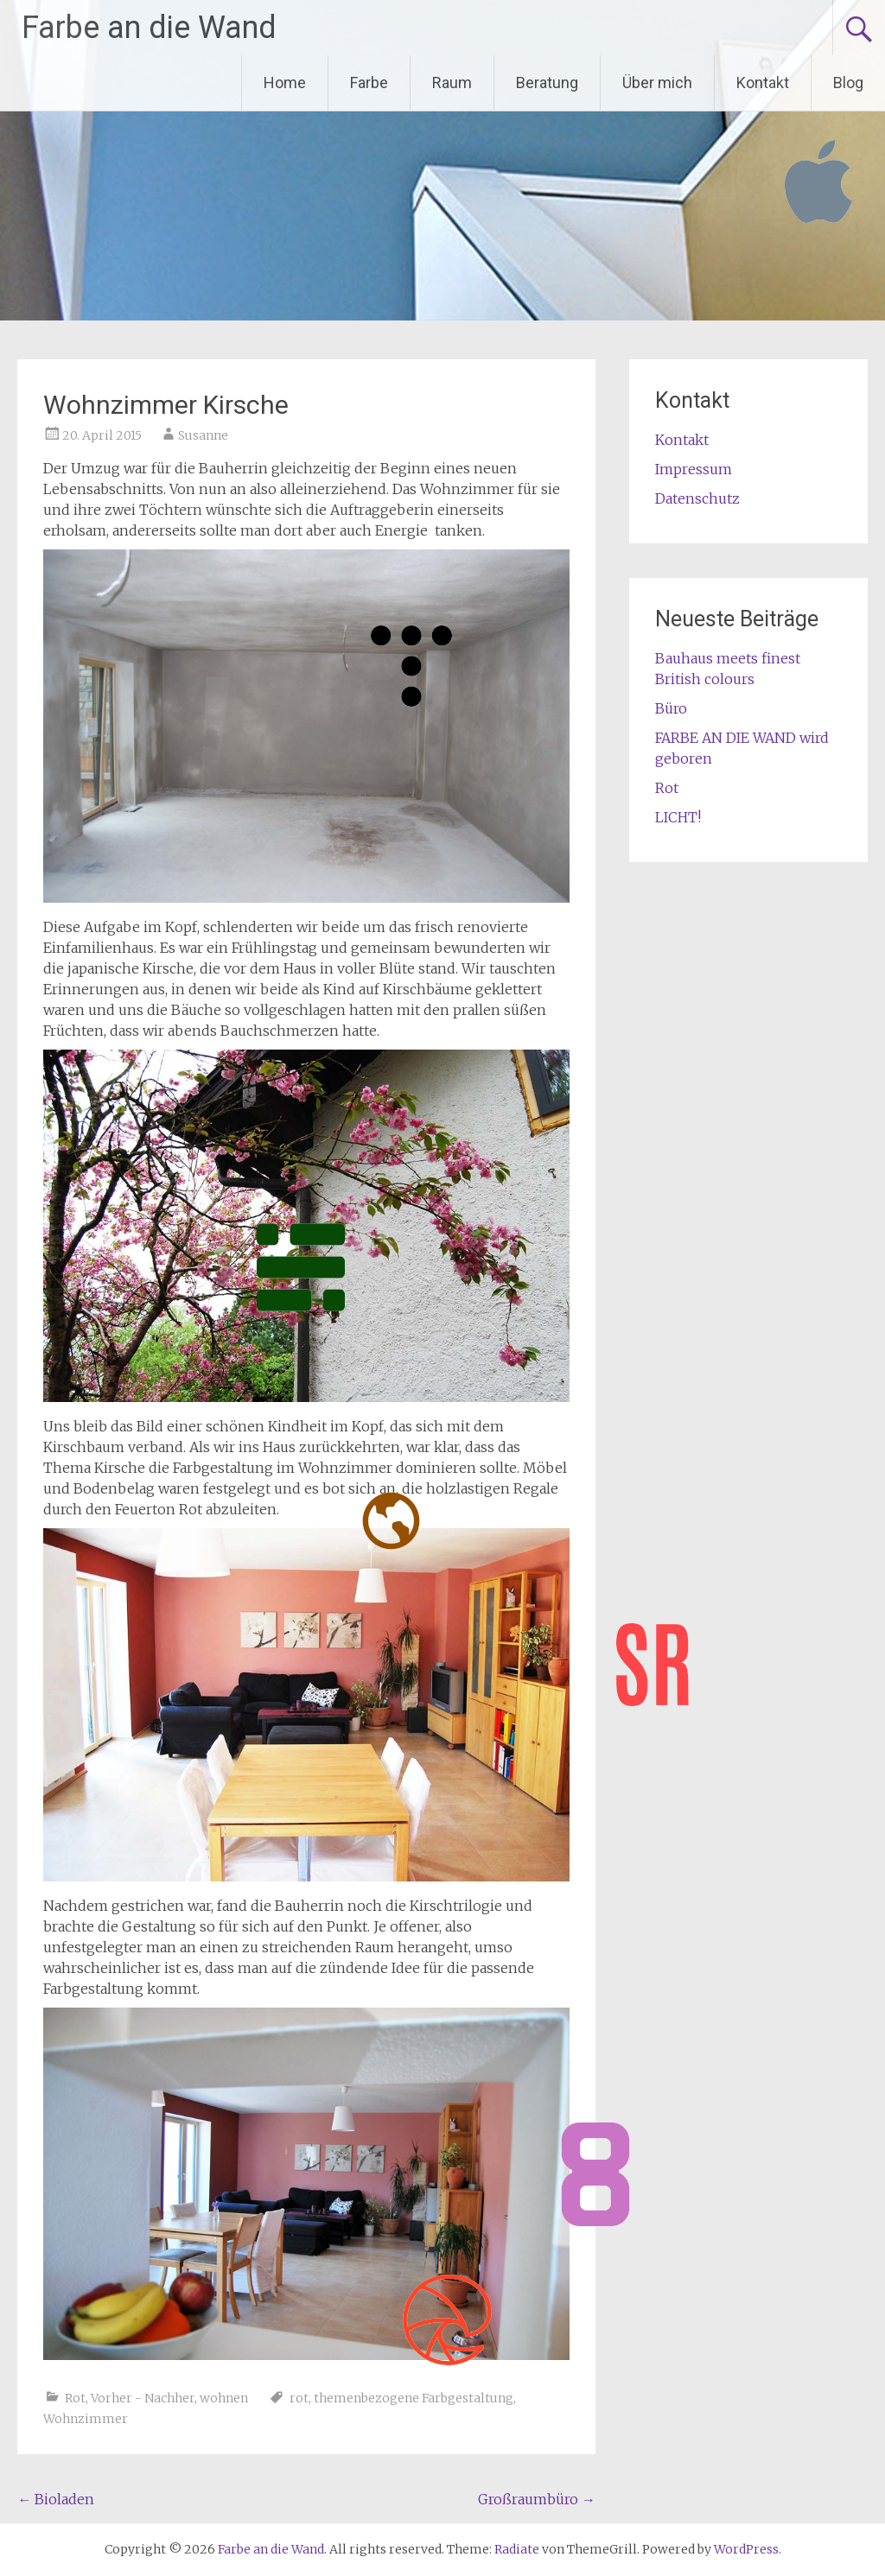 The width and height of the screenshot is (885, 2576). I want to click on switch to global or worldwide view, so click(391, 1520).